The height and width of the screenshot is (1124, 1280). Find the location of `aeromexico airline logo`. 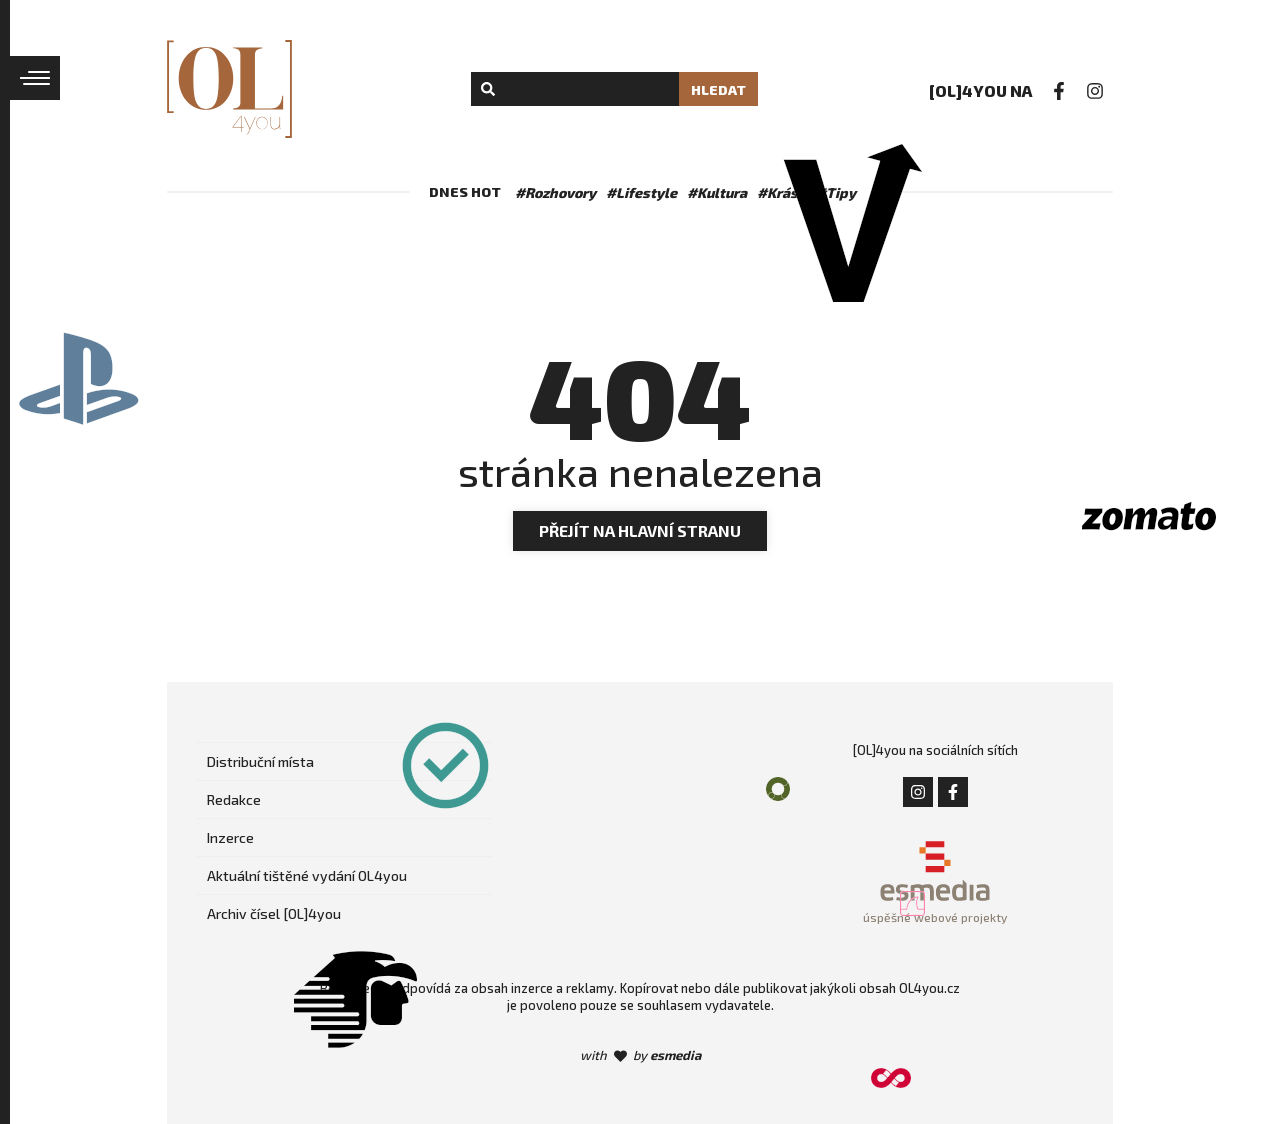

aeromexico airline logo is located at coordinates (355, 999).